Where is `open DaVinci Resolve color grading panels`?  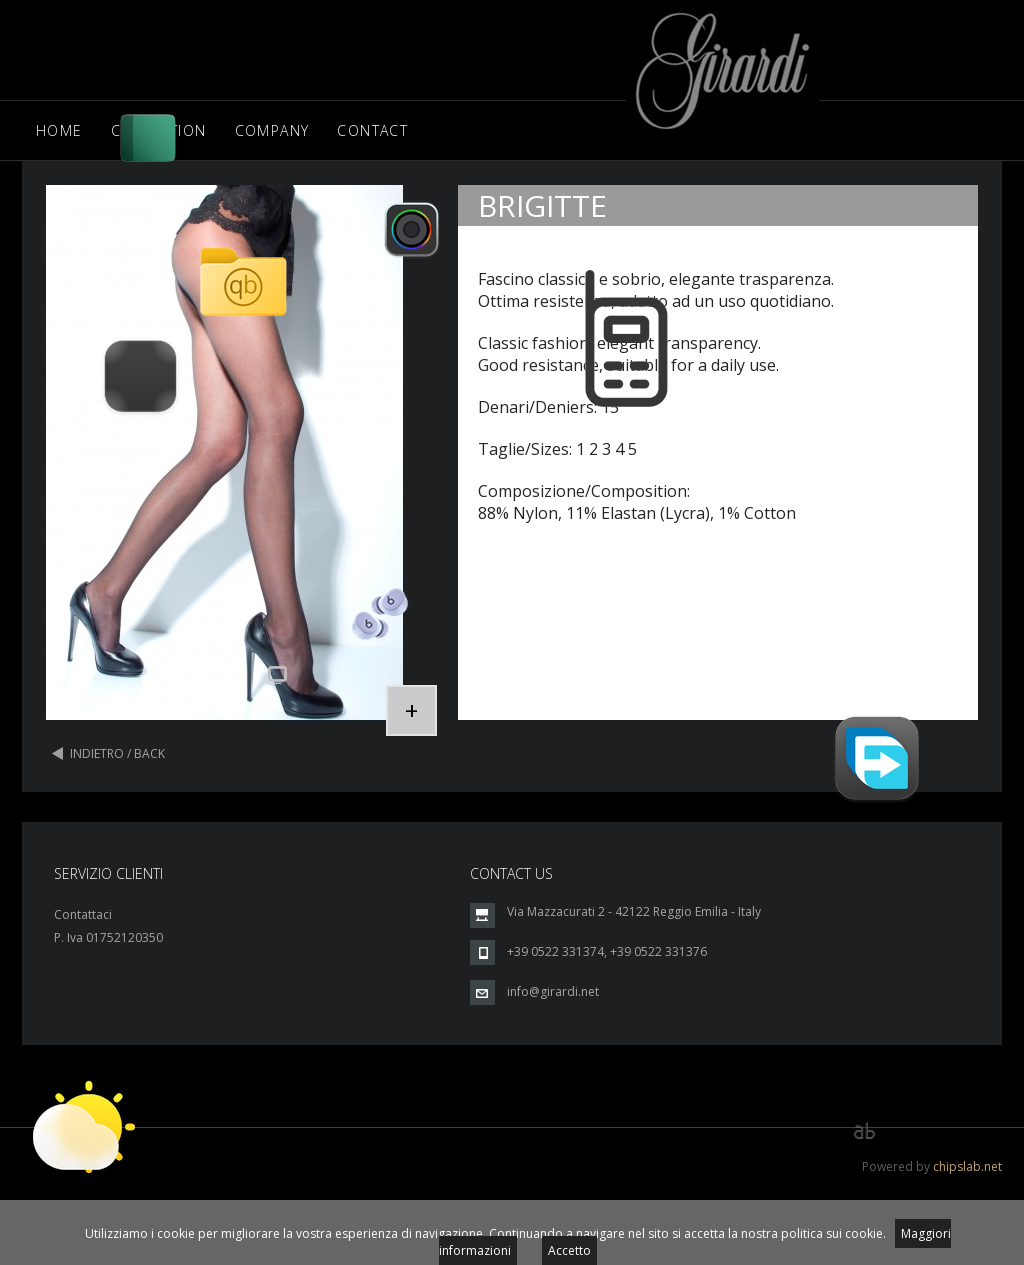 open DaVinci Resolve color grading panels is located at coordinates (411, 229).